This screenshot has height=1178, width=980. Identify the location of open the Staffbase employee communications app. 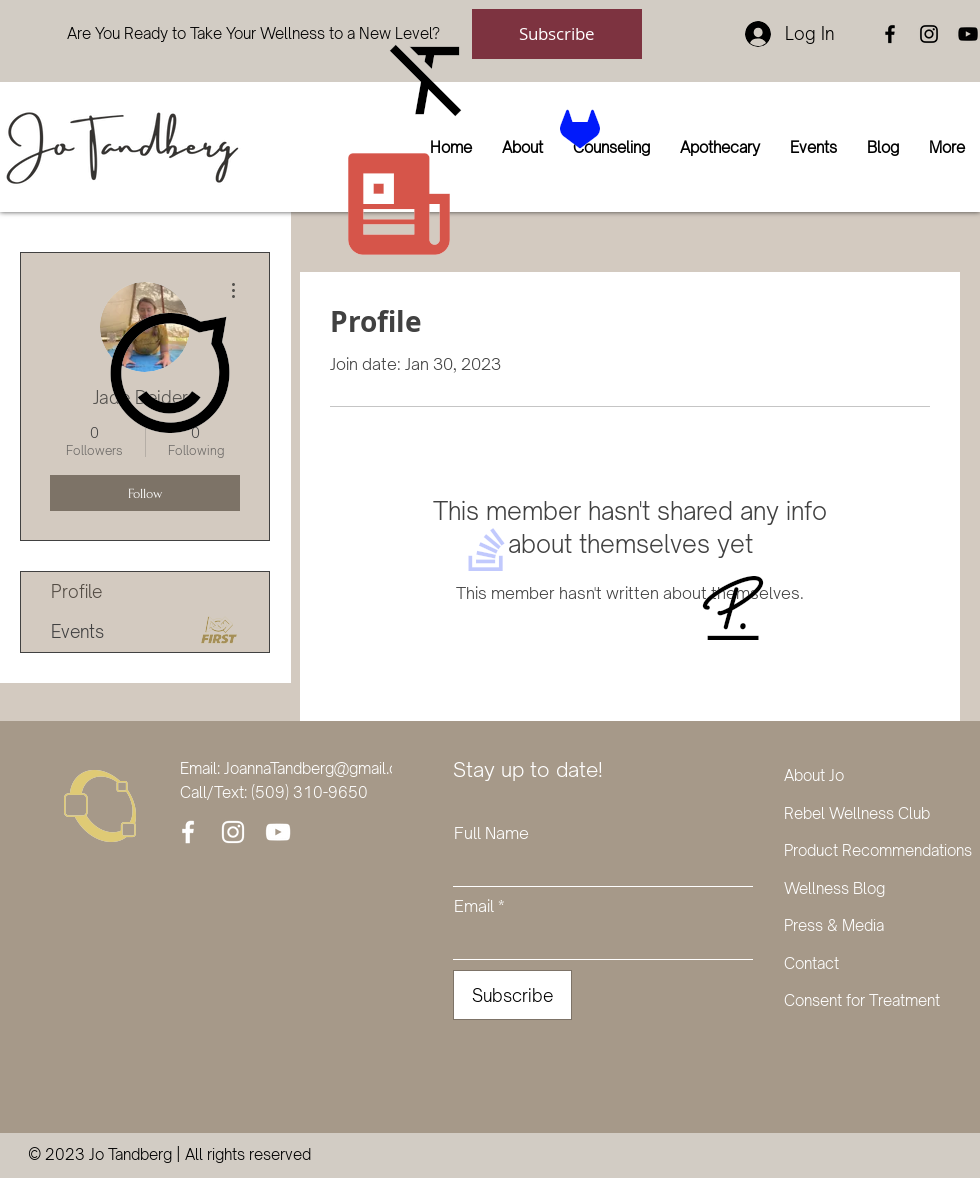
(170, 373).